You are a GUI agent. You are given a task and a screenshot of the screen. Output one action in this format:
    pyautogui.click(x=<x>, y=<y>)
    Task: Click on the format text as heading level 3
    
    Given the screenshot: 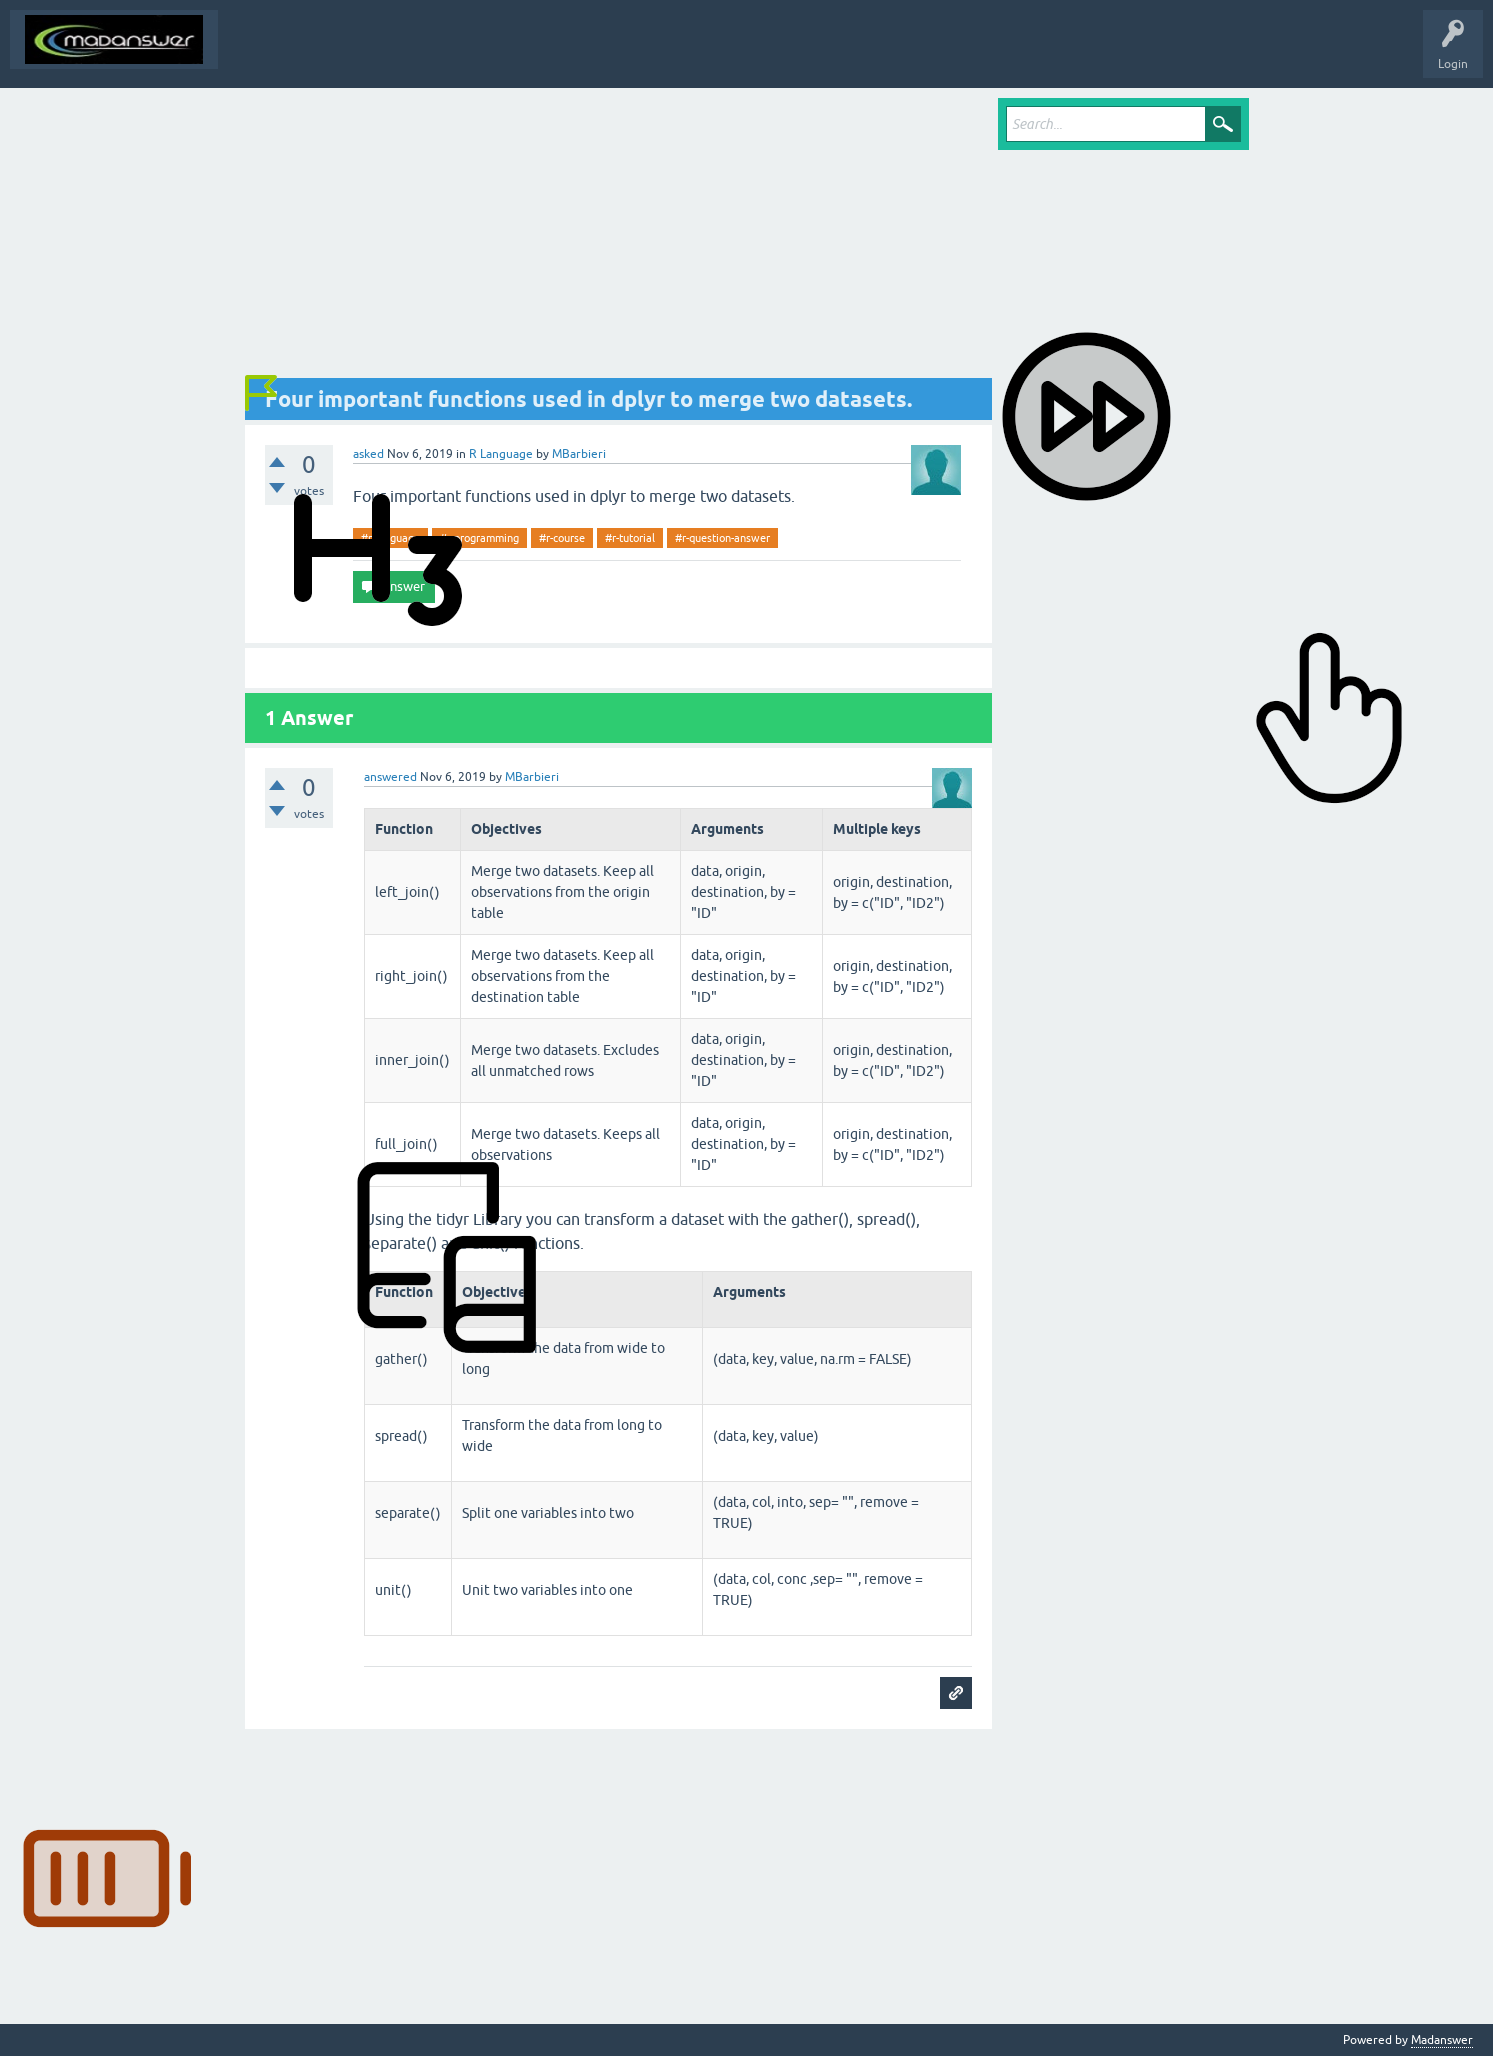 What is the action you would take?
    pyautogui.click(x=369, y=557)
    